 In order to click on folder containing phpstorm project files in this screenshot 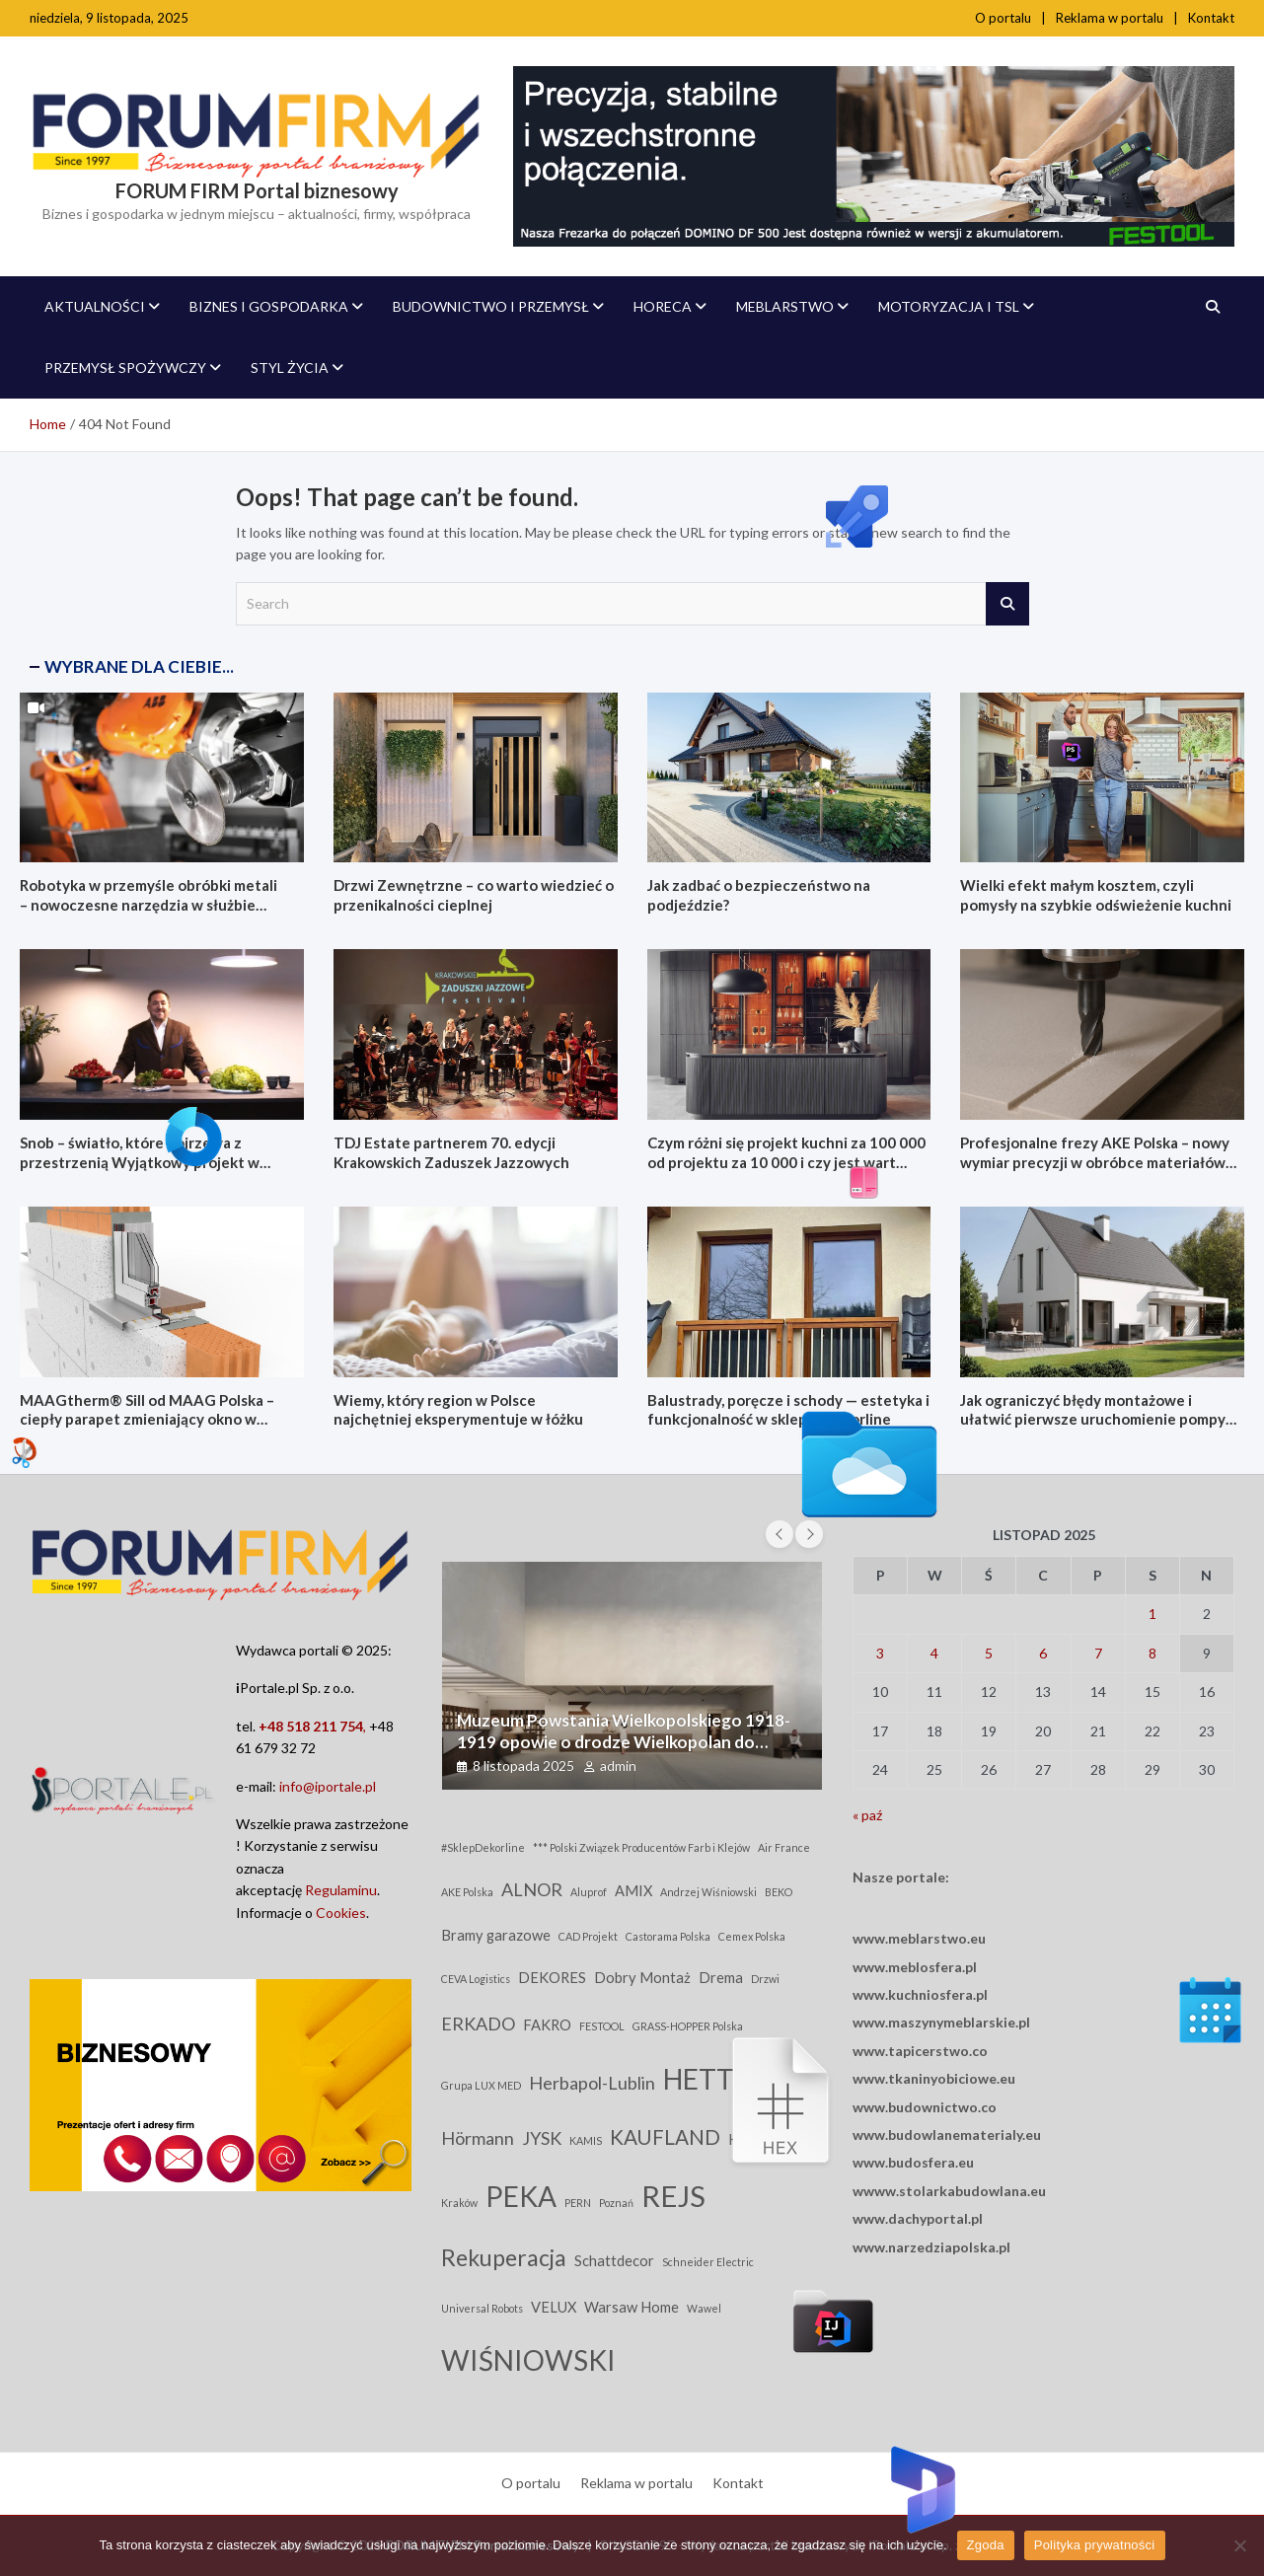, I will do `click(1071, 750)`.